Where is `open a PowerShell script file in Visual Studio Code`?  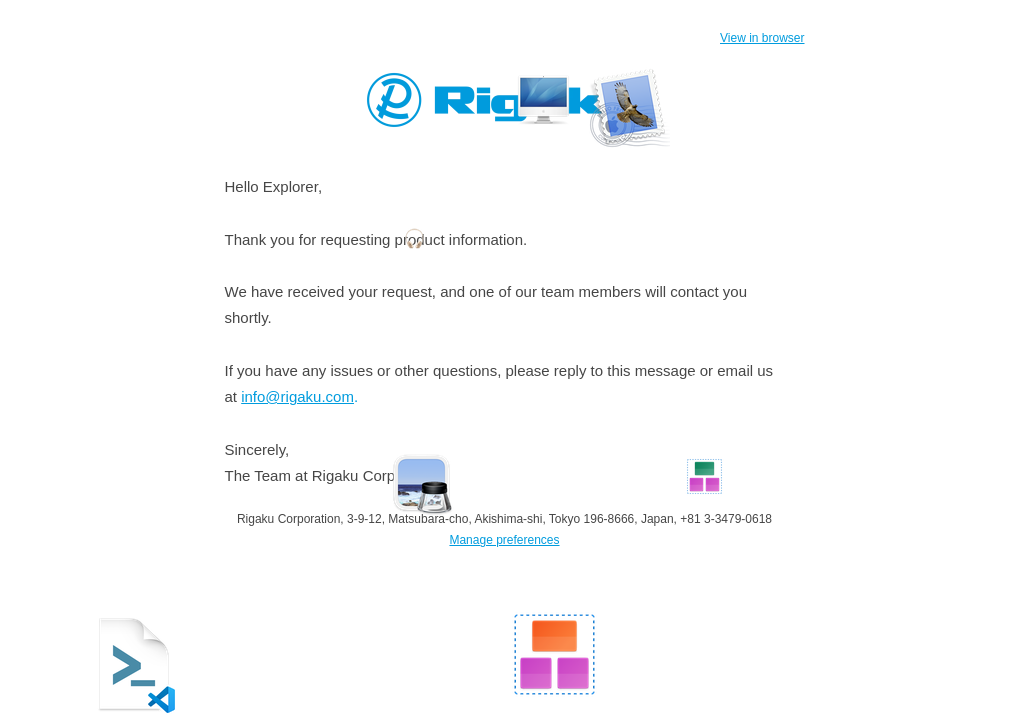 open a PowerShell script file in Visual Studio Code is located at coordinates (134, 666).